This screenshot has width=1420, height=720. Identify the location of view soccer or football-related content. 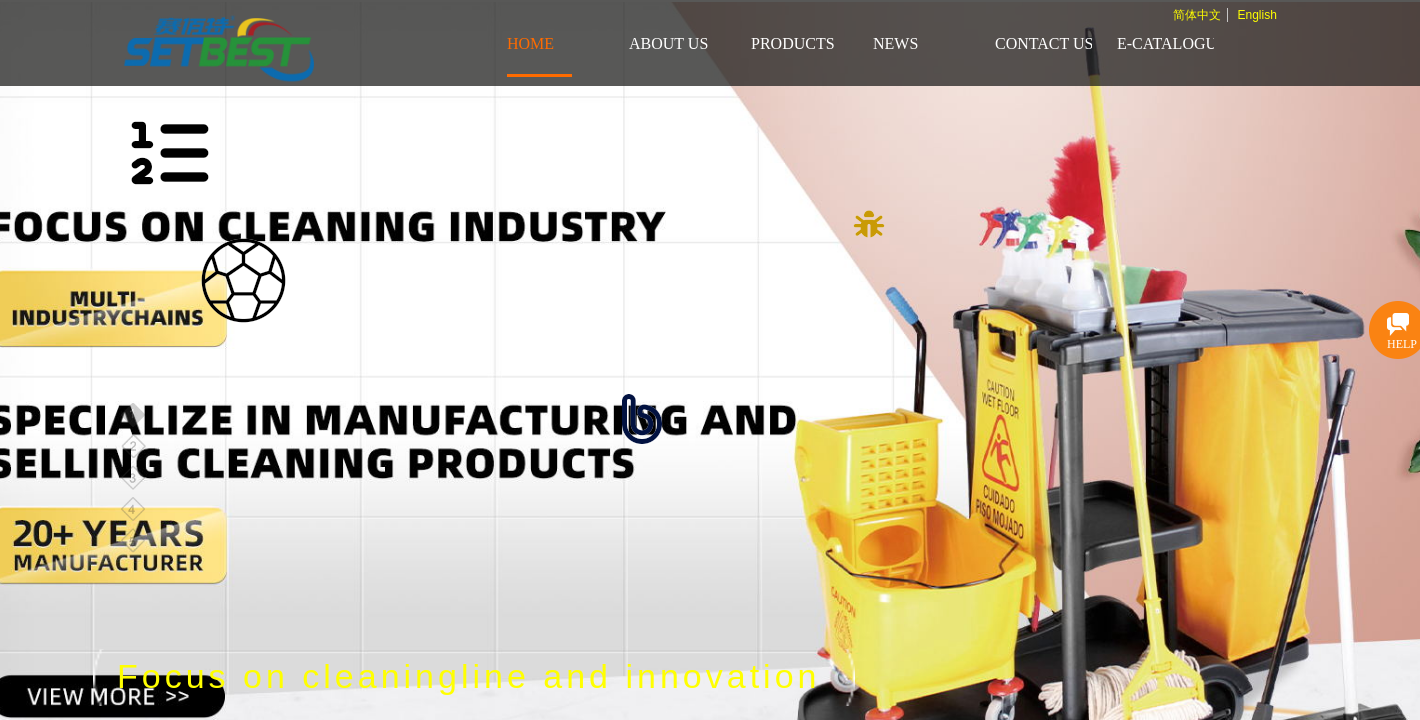
(243, 280).